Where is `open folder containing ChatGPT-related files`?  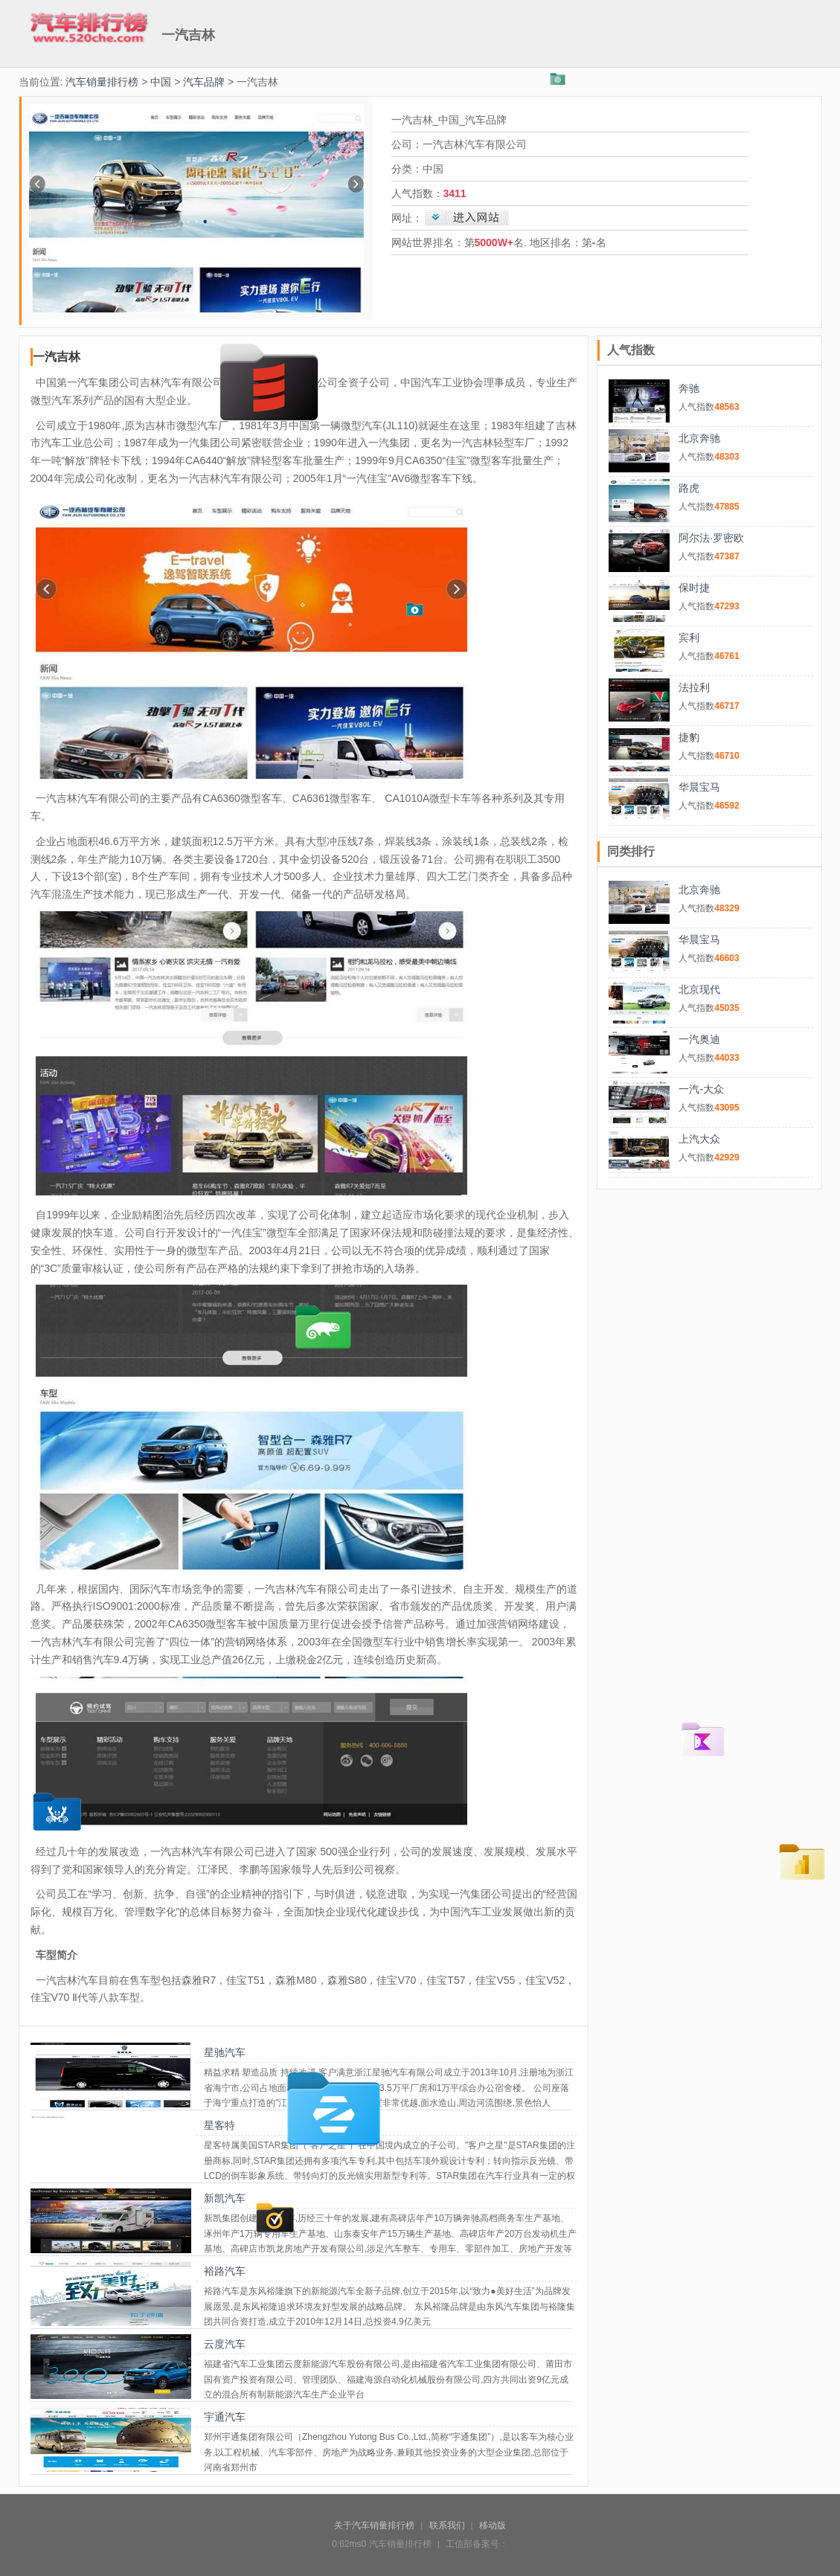
open folder containing ChatGPT-related files is located at coordinates (557, 79).